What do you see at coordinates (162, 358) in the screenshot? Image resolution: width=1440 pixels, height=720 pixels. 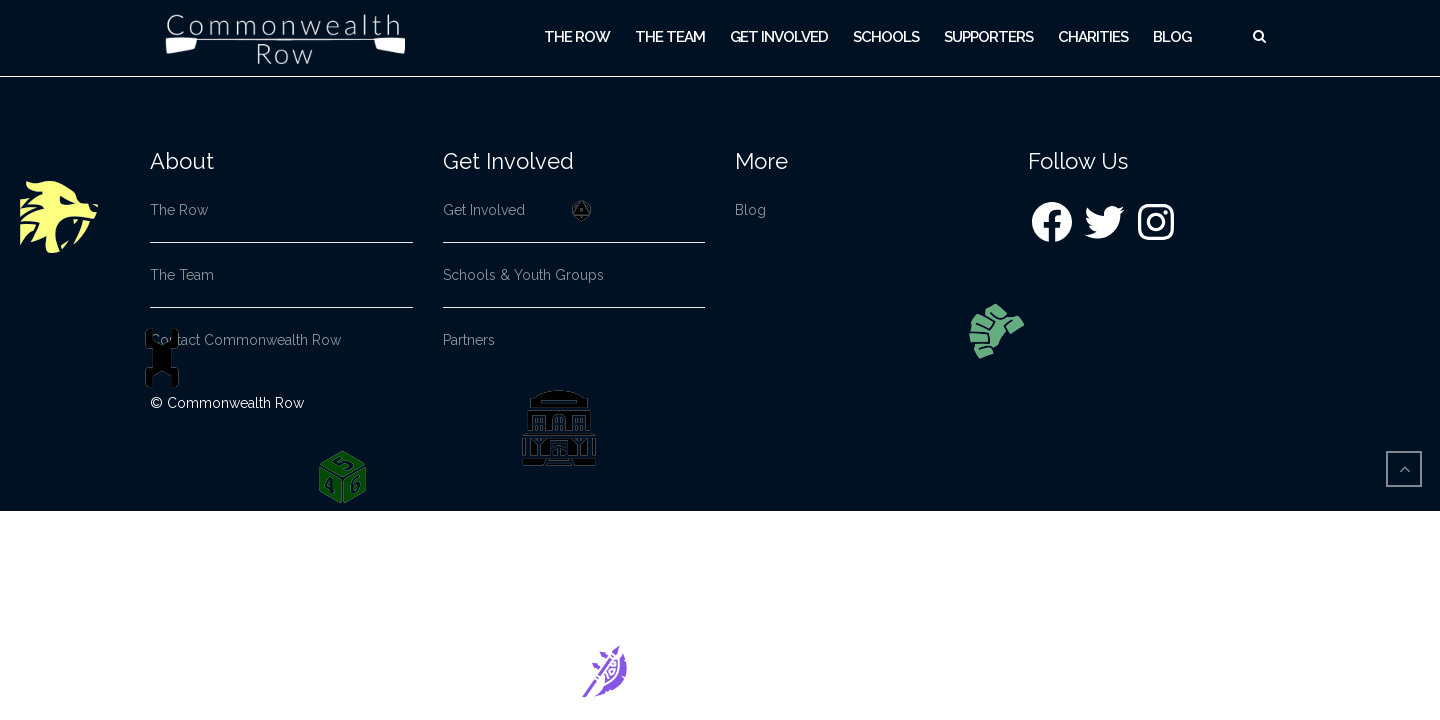 I see `access settings or configuration options` at bounding box center [162, 358].